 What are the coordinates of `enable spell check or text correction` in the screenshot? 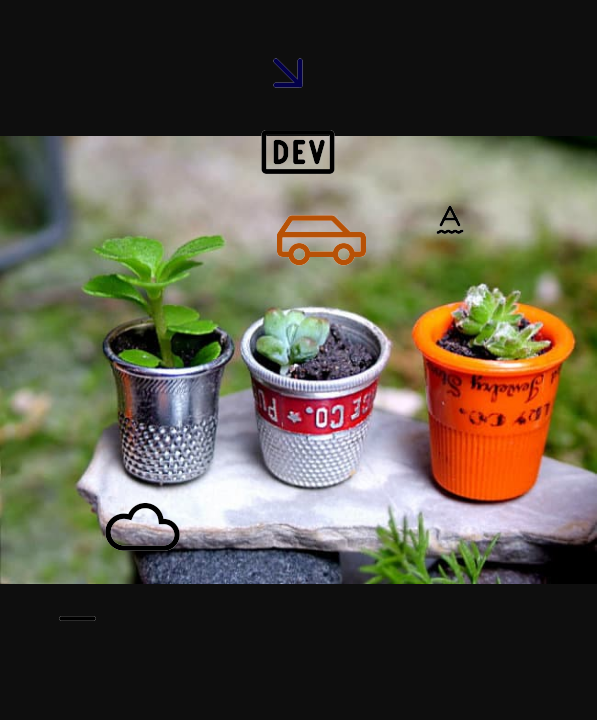 It's located at (450, 219).